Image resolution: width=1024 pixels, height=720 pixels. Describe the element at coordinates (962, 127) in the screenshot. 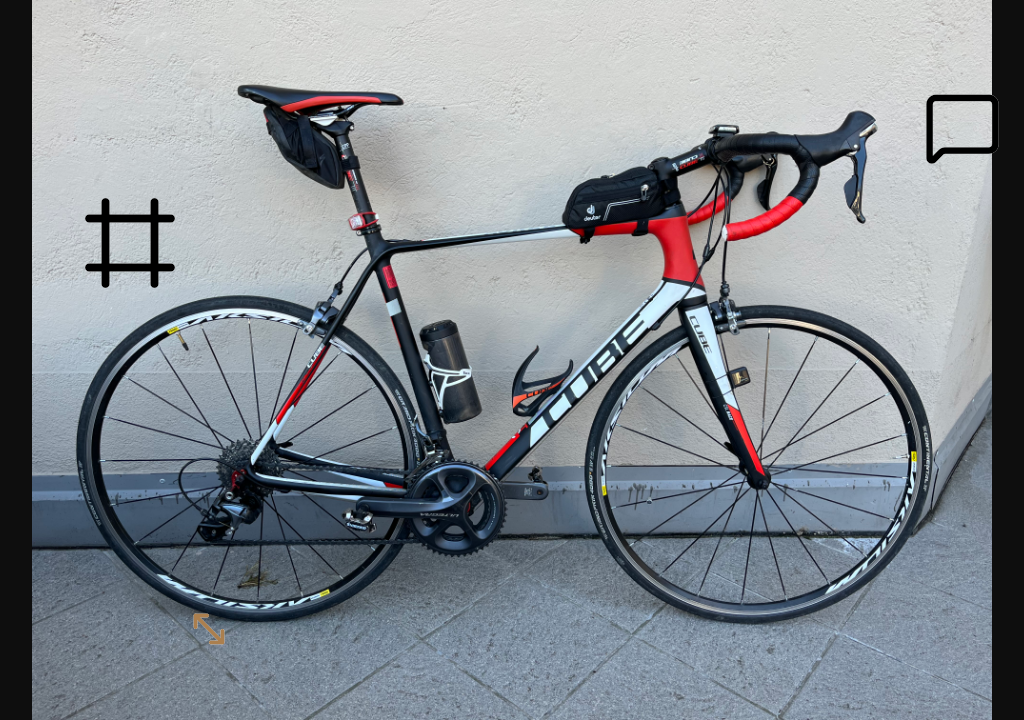

I see `open chat or messaging` at that location.